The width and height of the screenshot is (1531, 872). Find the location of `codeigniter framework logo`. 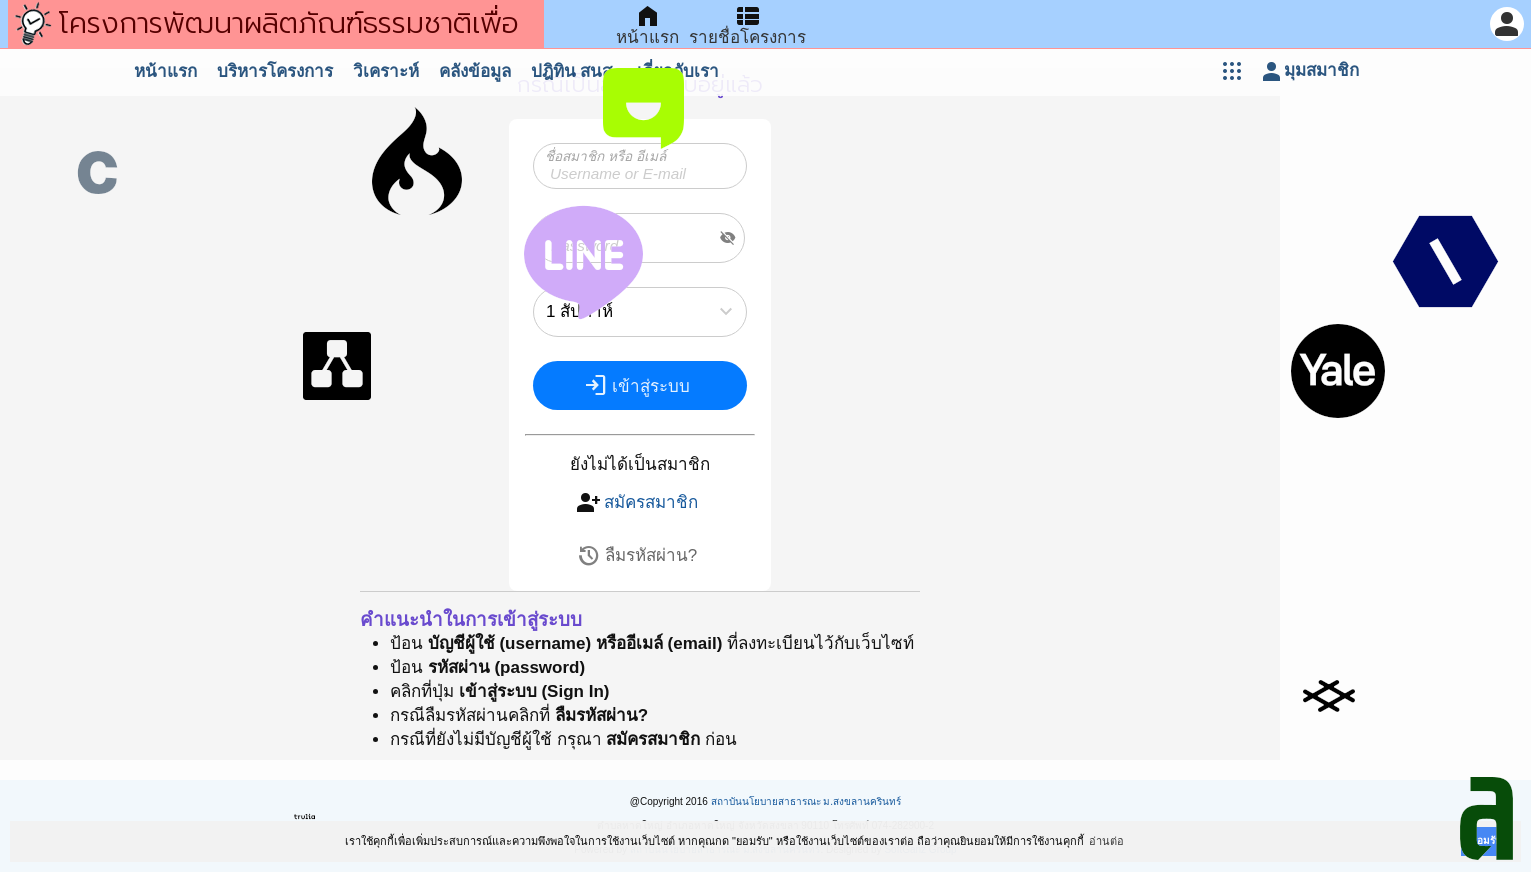

codeigniter framework logo is located at coordinates (417, 161).